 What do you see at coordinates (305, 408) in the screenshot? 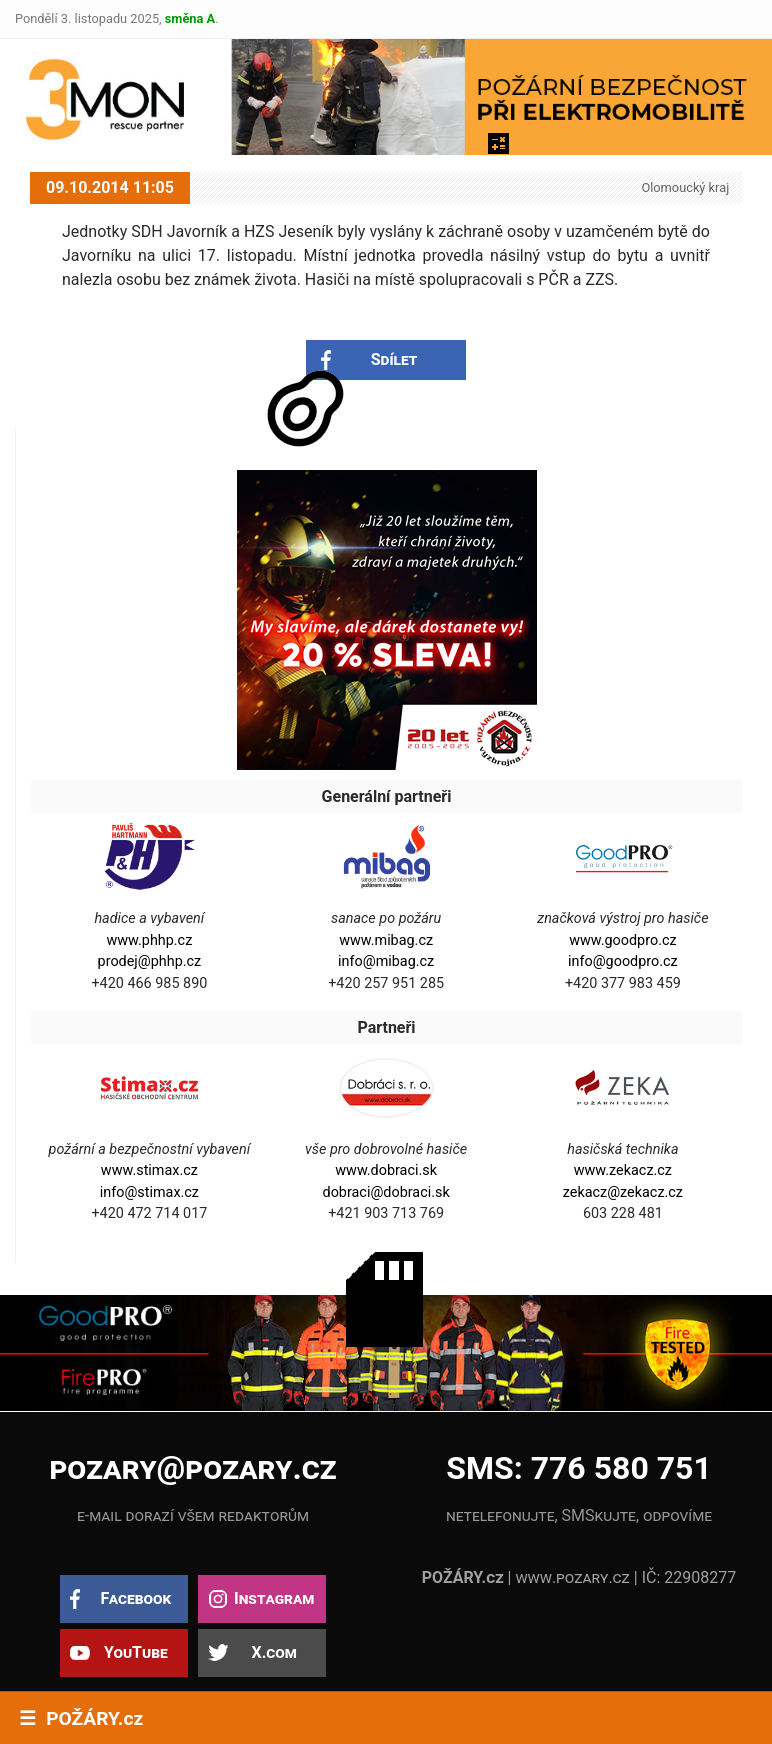
I see `select avocado as a food preference or ingredient` at bounding box center [305, 408].